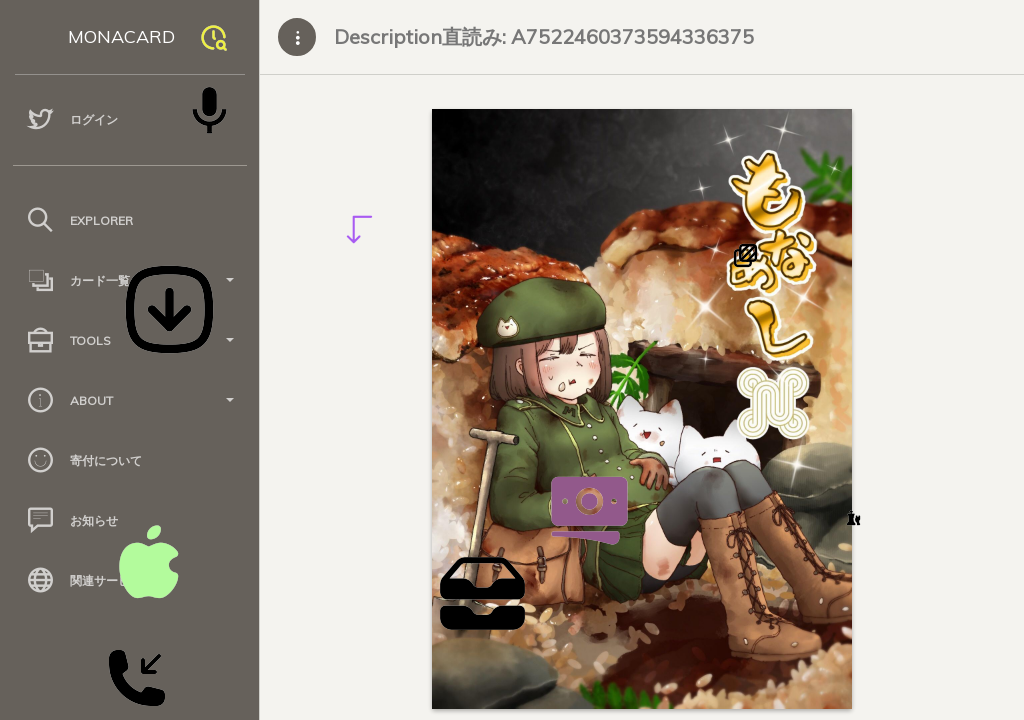 Image resolution: width=1024 pixels, height=720 pixels. What do you see at coordinates (213, 37) in the screenshot?
I see `search through time history or logs` at bounding box center [213, 37].